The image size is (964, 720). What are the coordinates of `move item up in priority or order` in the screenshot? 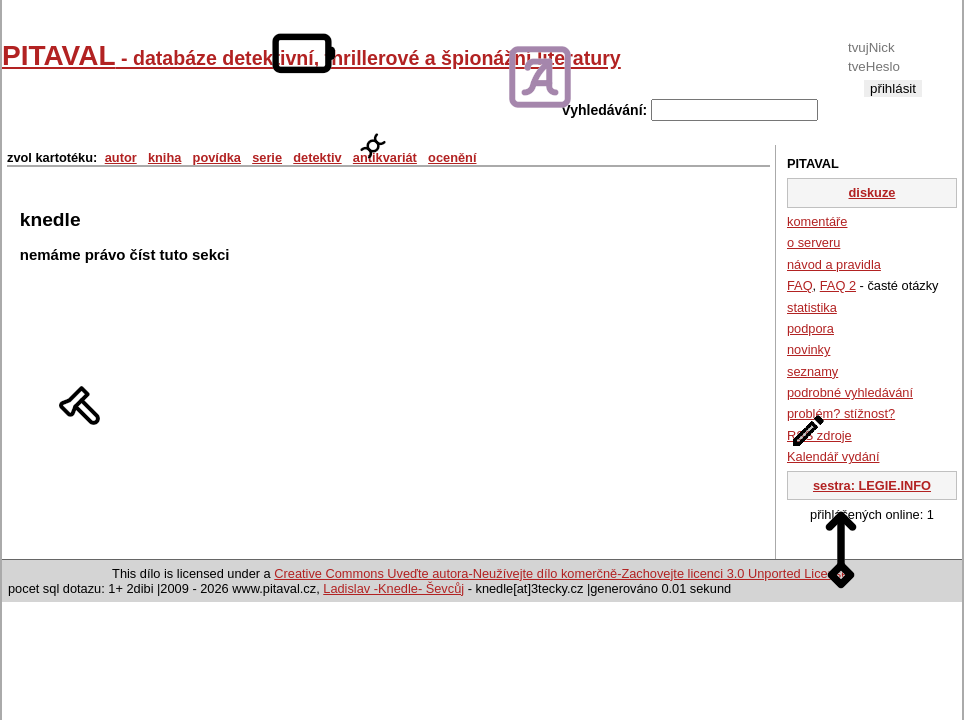 It's located at (841, 550).